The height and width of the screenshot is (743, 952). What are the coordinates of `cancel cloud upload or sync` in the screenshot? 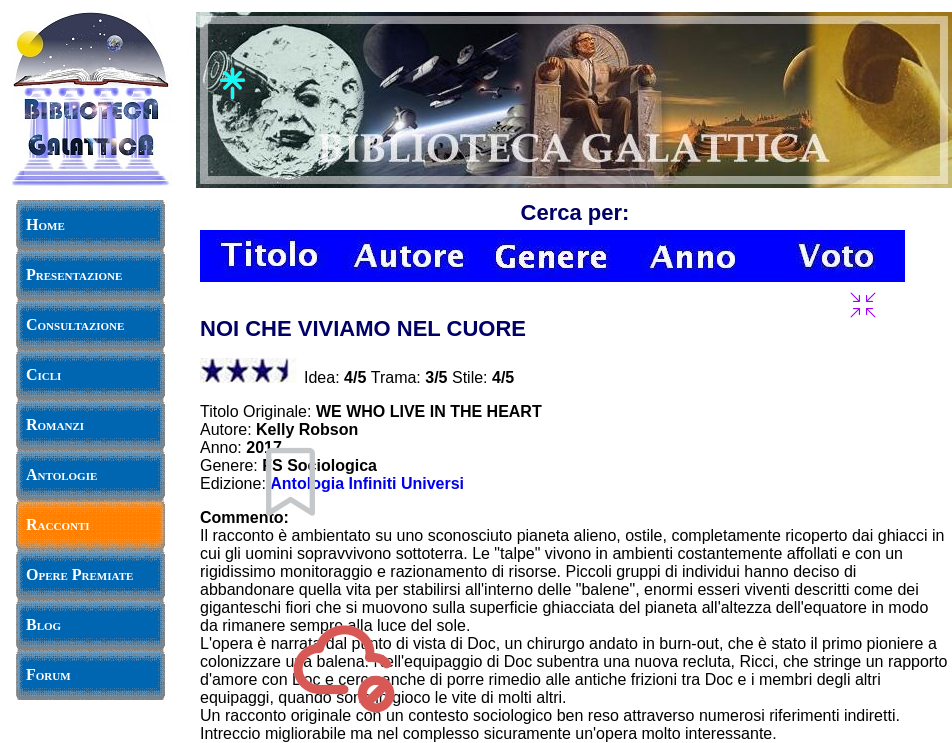 It's located at (344, 662).